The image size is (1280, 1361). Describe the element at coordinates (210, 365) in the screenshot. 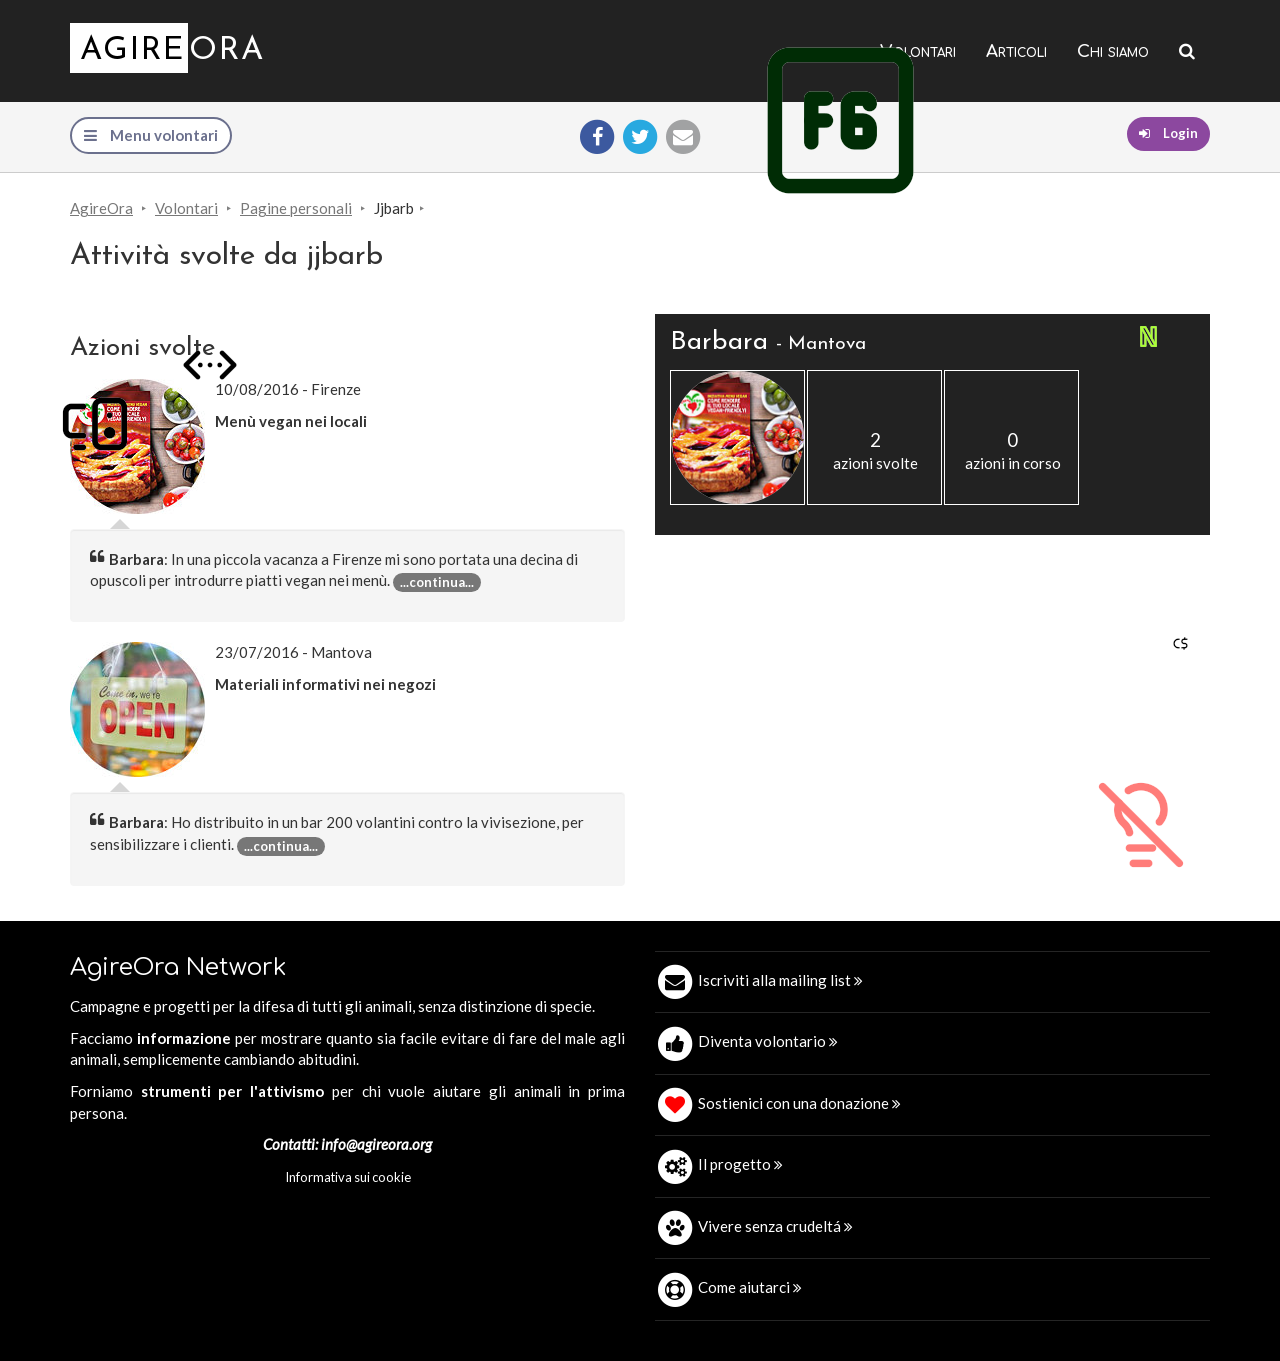

I see `expand or collapse content horizontally` at that location.